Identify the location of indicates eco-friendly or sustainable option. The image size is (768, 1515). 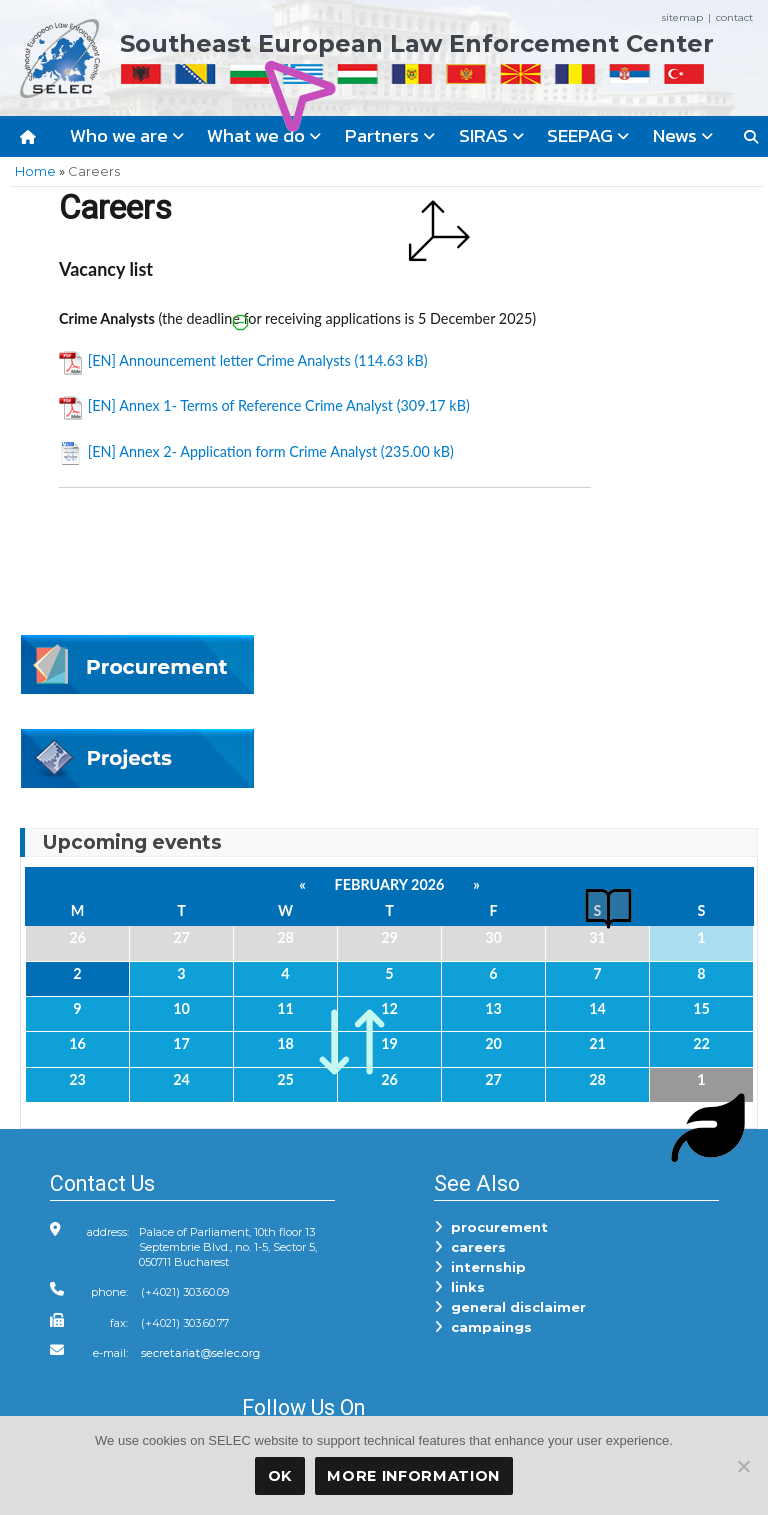
(708, 1130).